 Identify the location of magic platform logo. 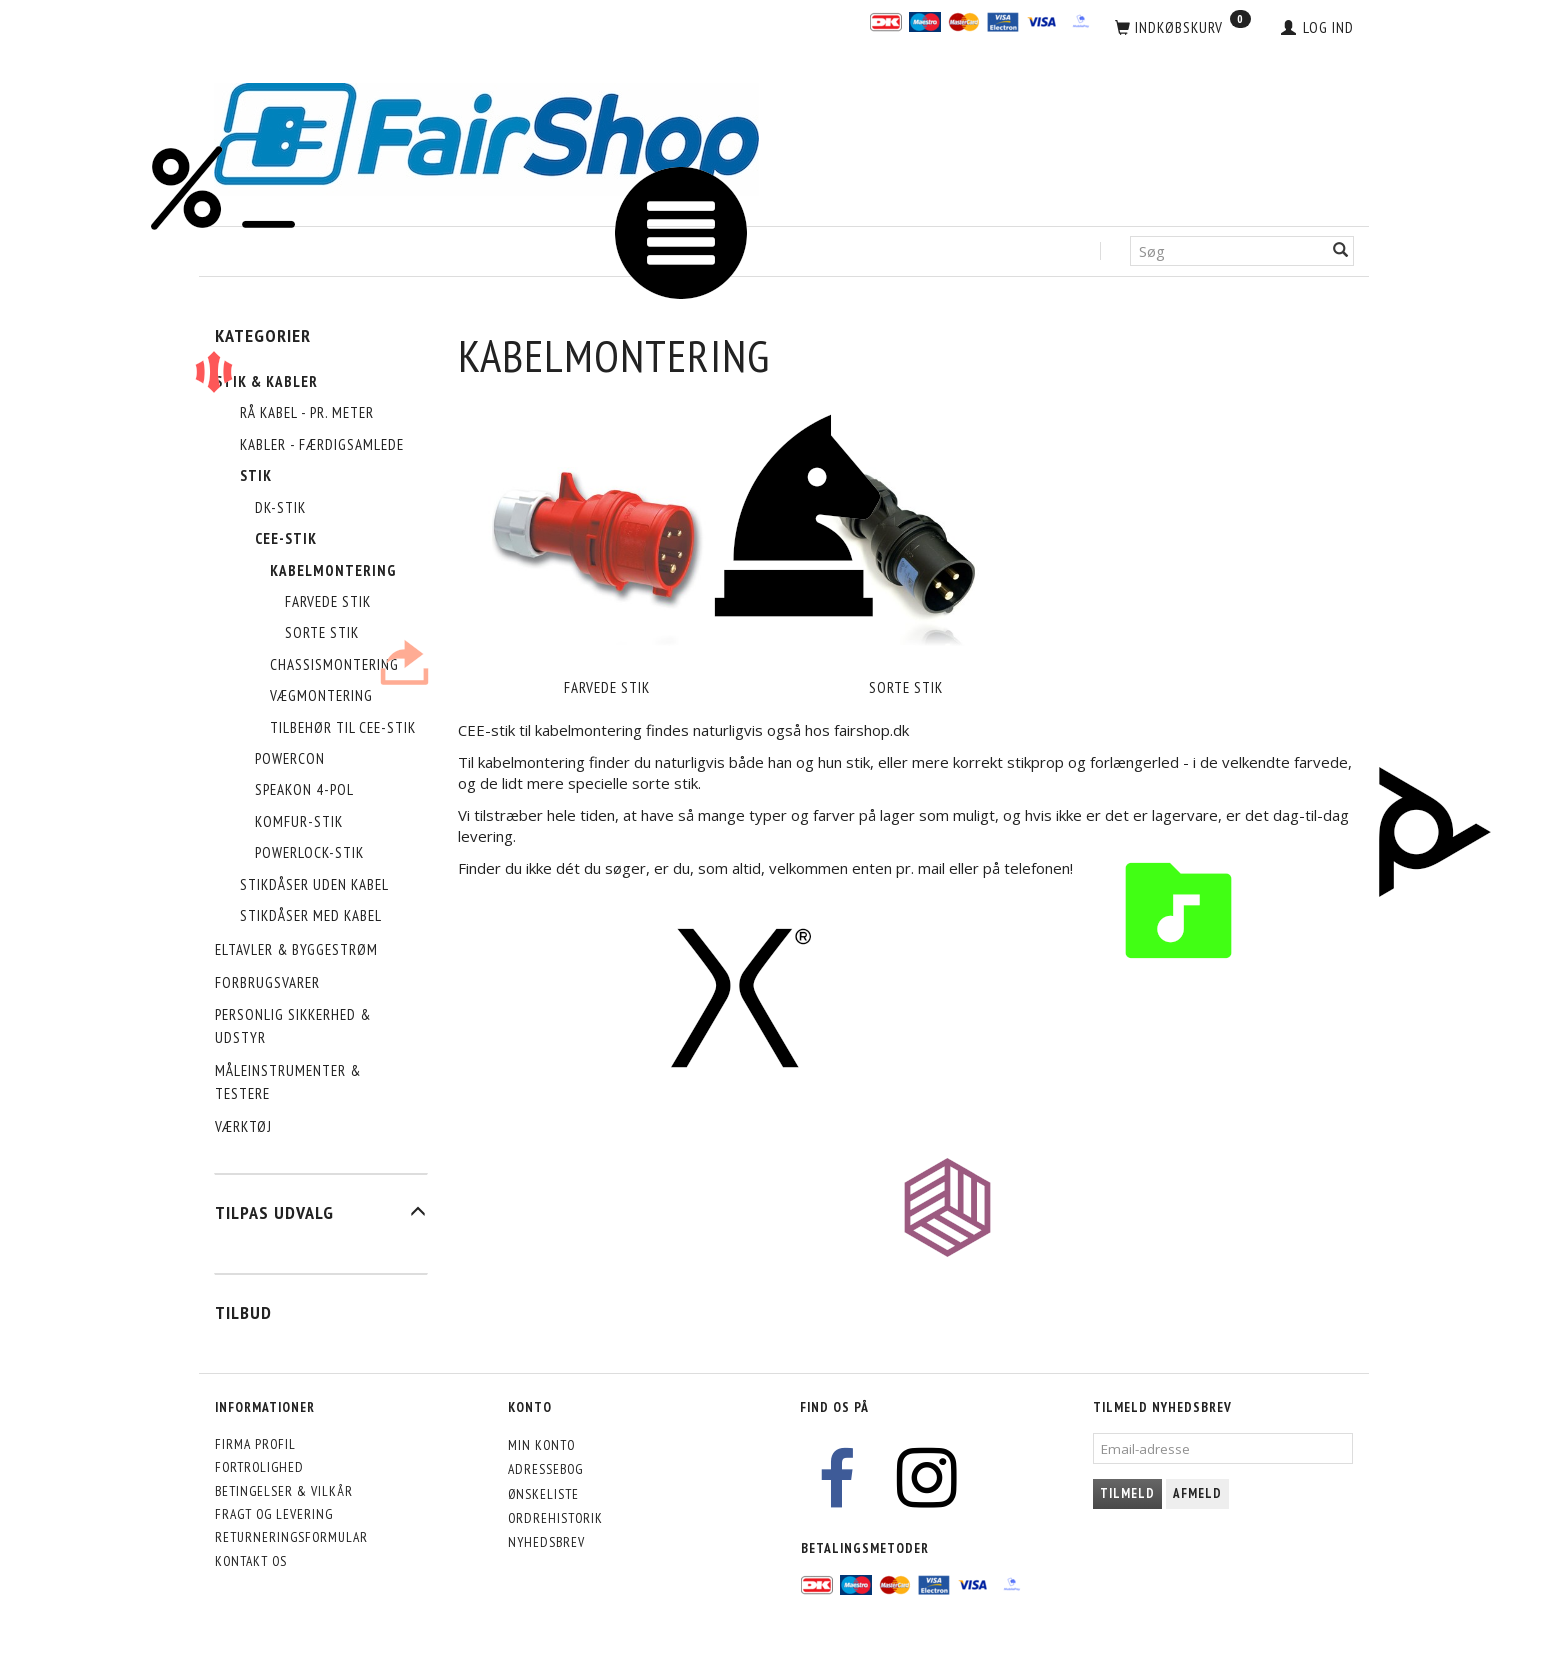
(214, 372).